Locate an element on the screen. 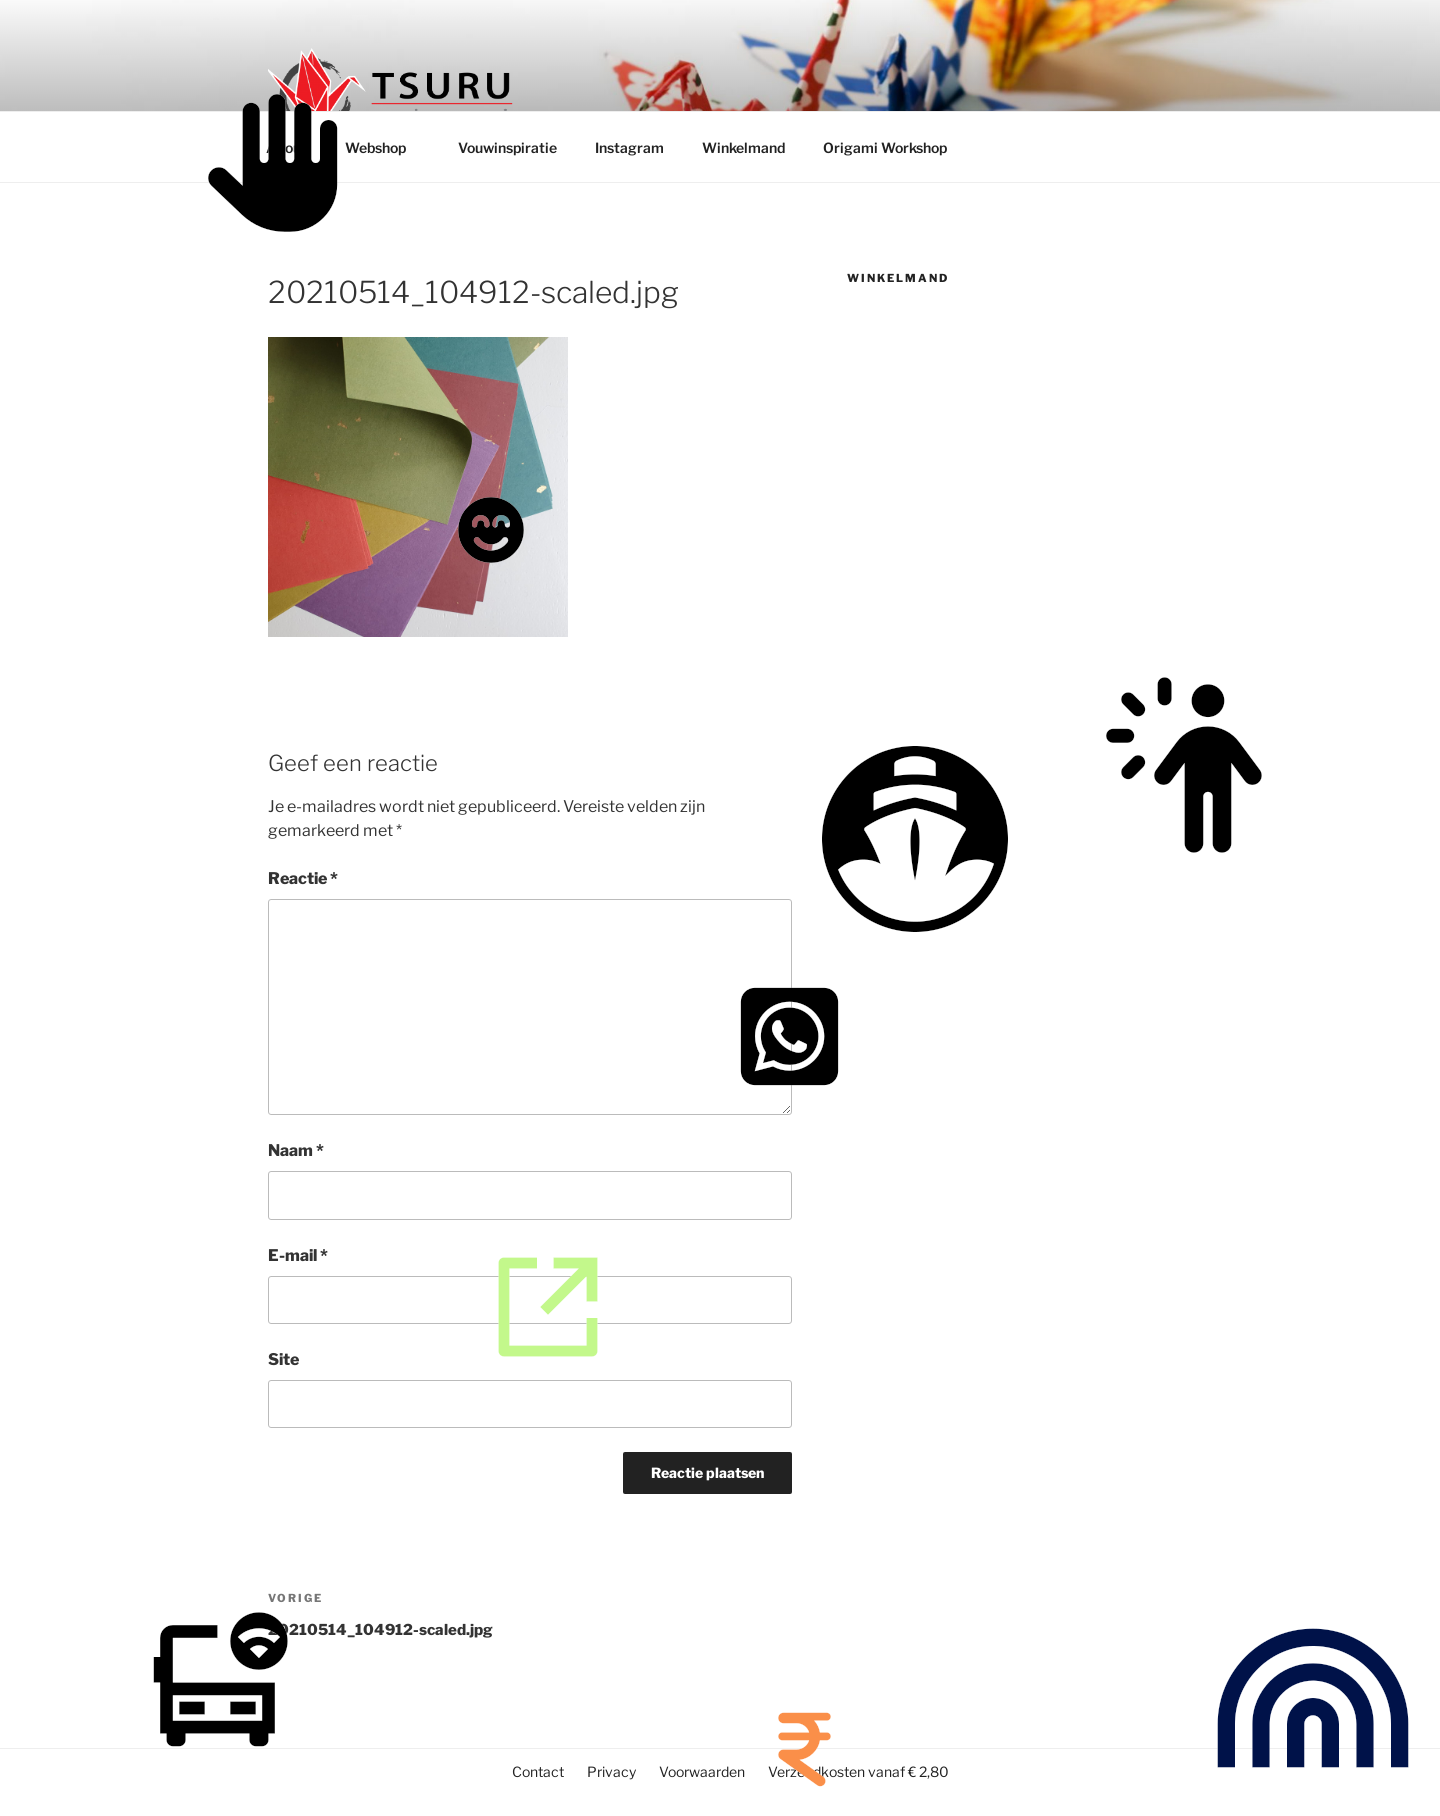 Image resolution: width=1440 pixels, height=1816 pixels. add a positive reaction or emoji is located at coordinates (491, 530).